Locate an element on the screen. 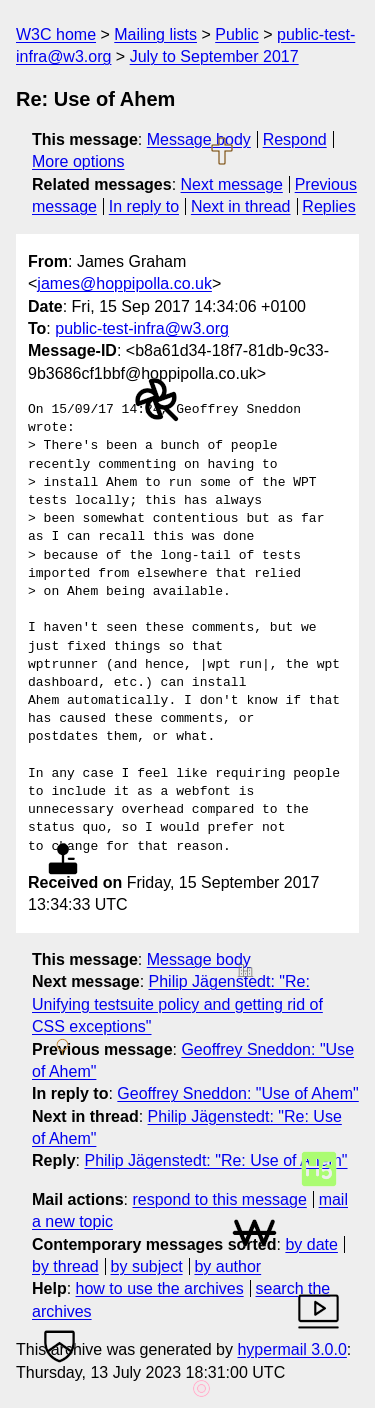 This screenshot has width=375, height=1408. format text as heading level 5 is located at coordinates (319, 1169).